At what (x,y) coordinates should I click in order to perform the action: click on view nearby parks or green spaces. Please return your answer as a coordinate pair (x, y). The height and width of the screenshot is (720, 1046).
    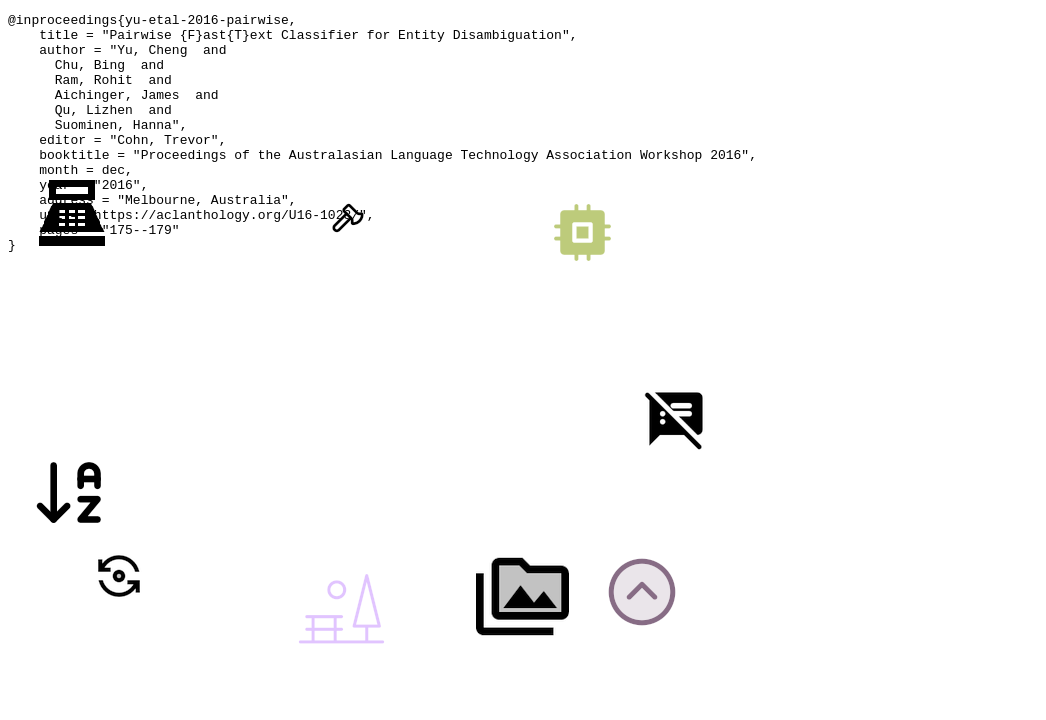
    Looking at the image, I should click on (341, 613).